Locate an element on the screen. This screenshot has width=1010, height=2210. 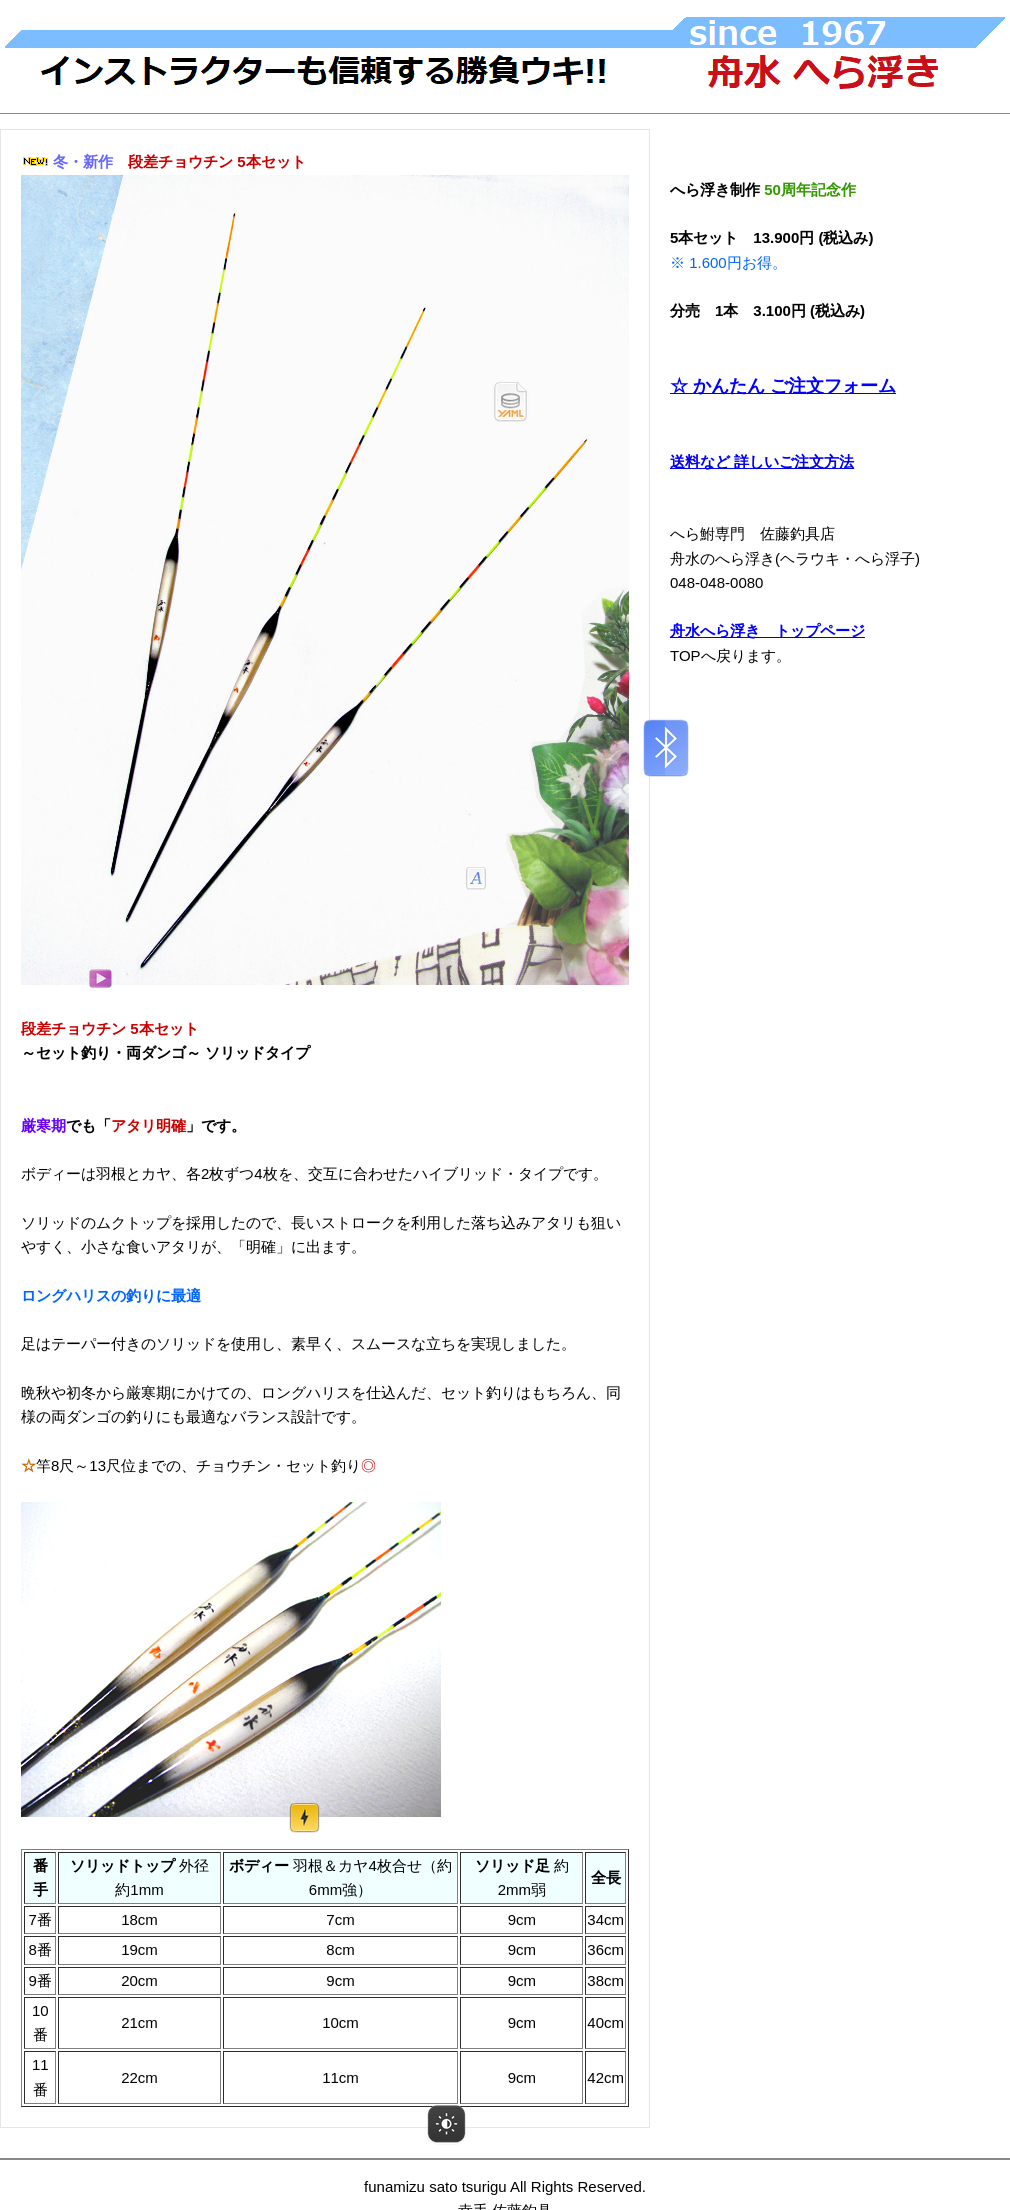
indicates bluetooth is currently enabled and active is located at coordinates (666, 748).